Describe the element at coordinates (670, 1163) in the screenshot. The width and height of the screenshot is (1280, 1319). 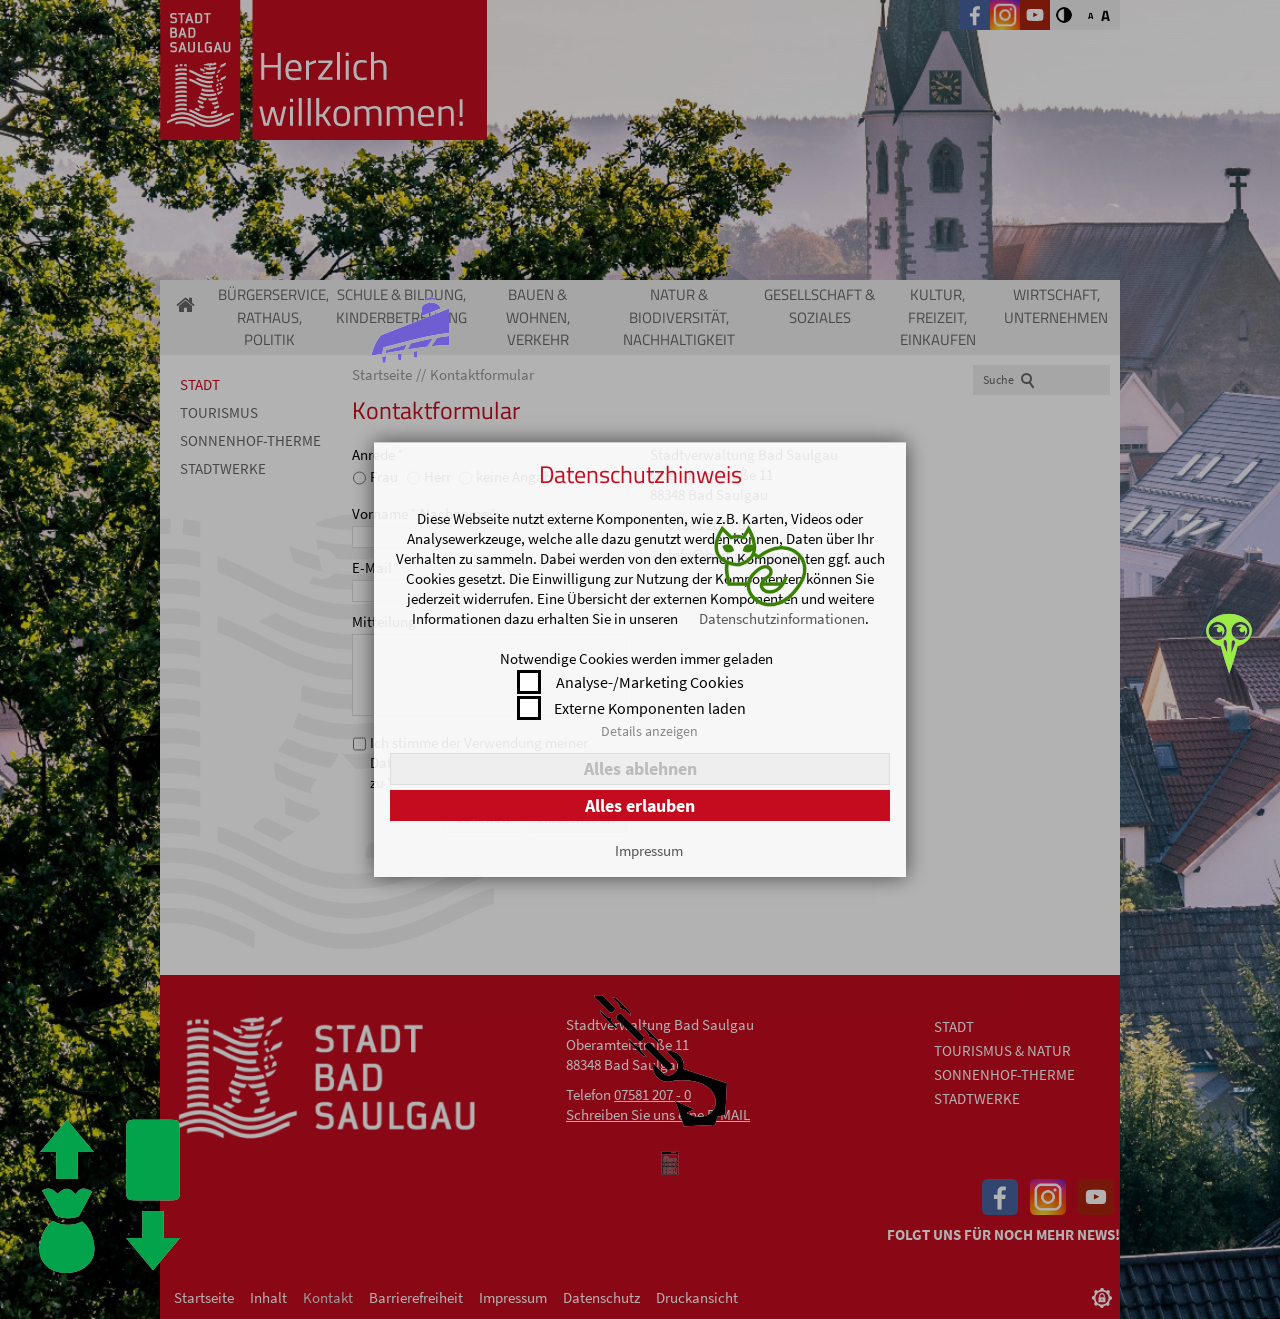
I see `open the calculator app` at that location.